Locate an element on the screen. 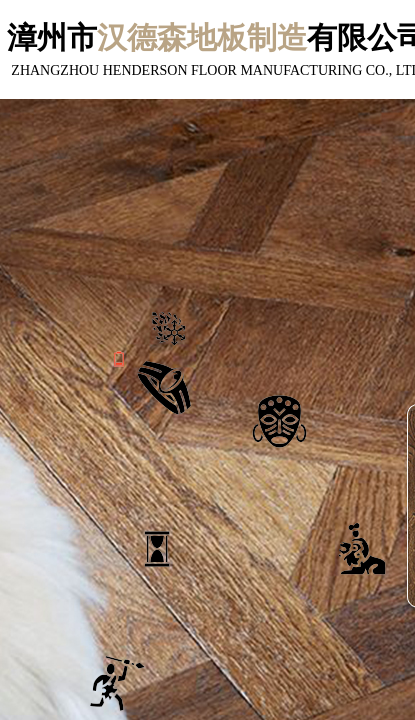  strength tarot card icon is located at coordinates (359, 548).